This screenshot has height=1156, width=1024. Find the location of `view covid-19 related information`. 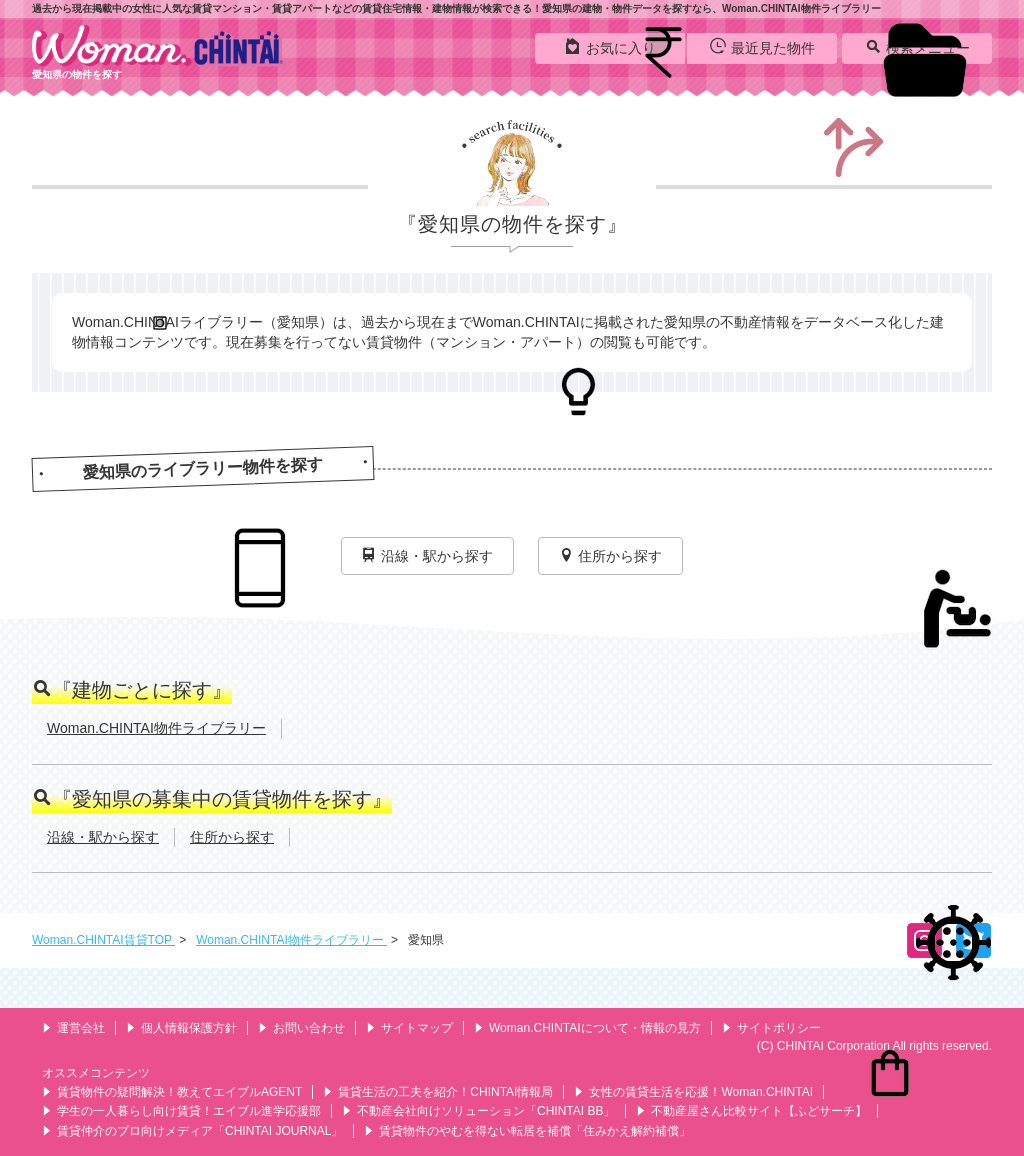

view covid-19 related information is located at coordinates (953, 942).